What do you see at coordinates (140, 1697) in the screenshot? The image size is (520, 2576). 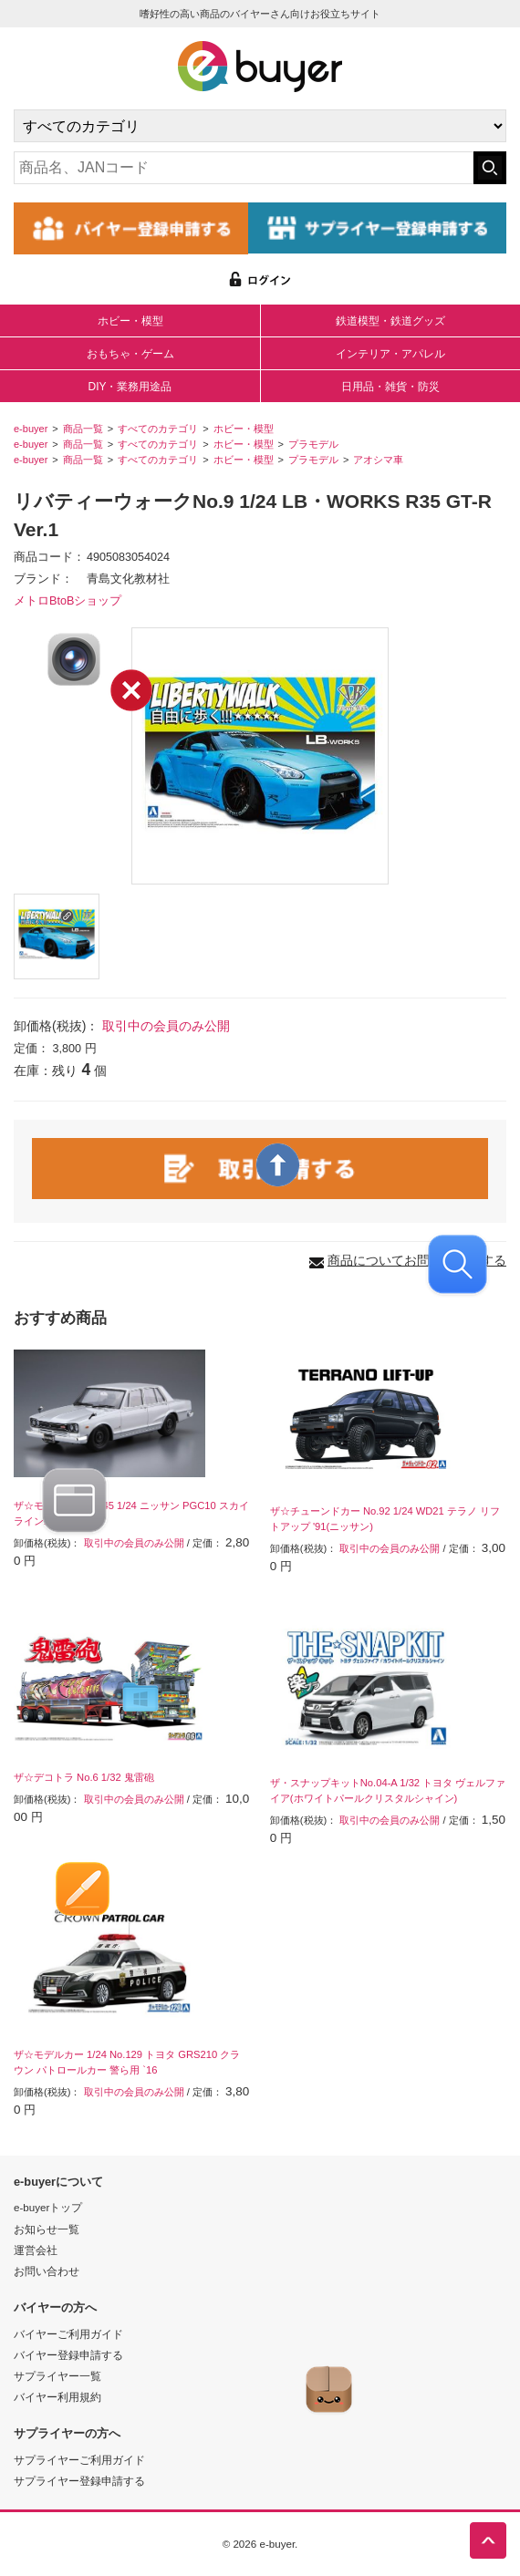 I see `open wine file manager for windows applications` at bounding box center [140, 1697].